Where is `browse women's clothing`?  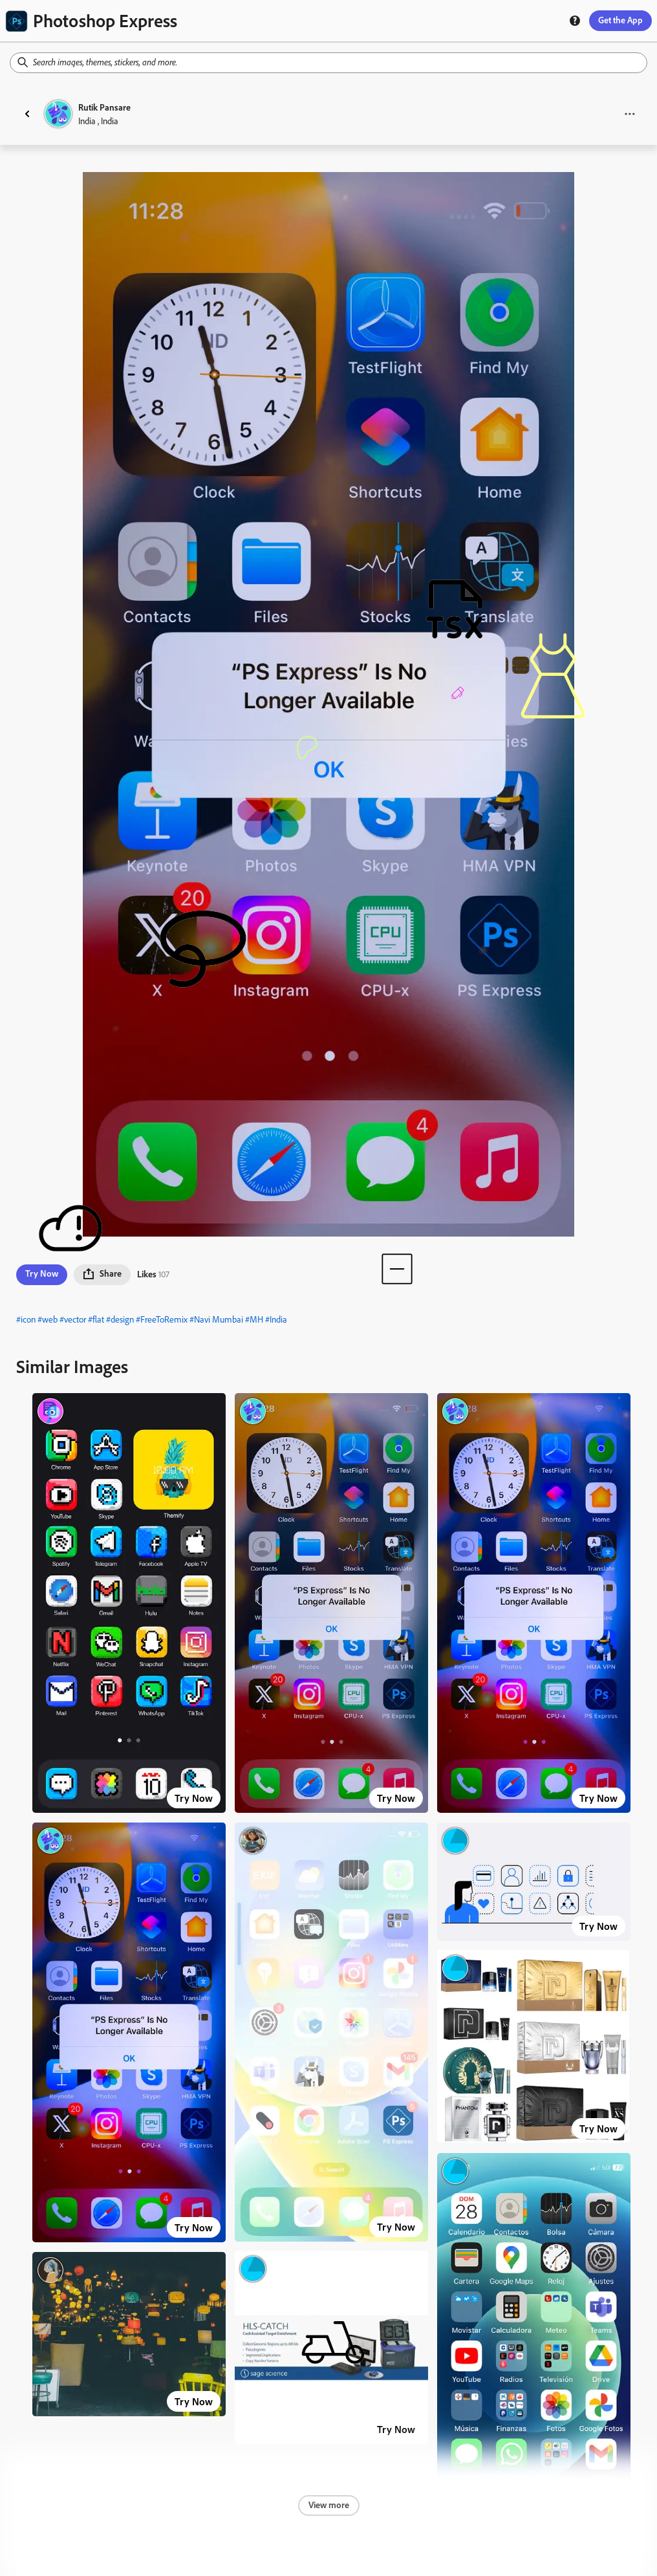 browse women's clothing is located at coordinates (553, 680).